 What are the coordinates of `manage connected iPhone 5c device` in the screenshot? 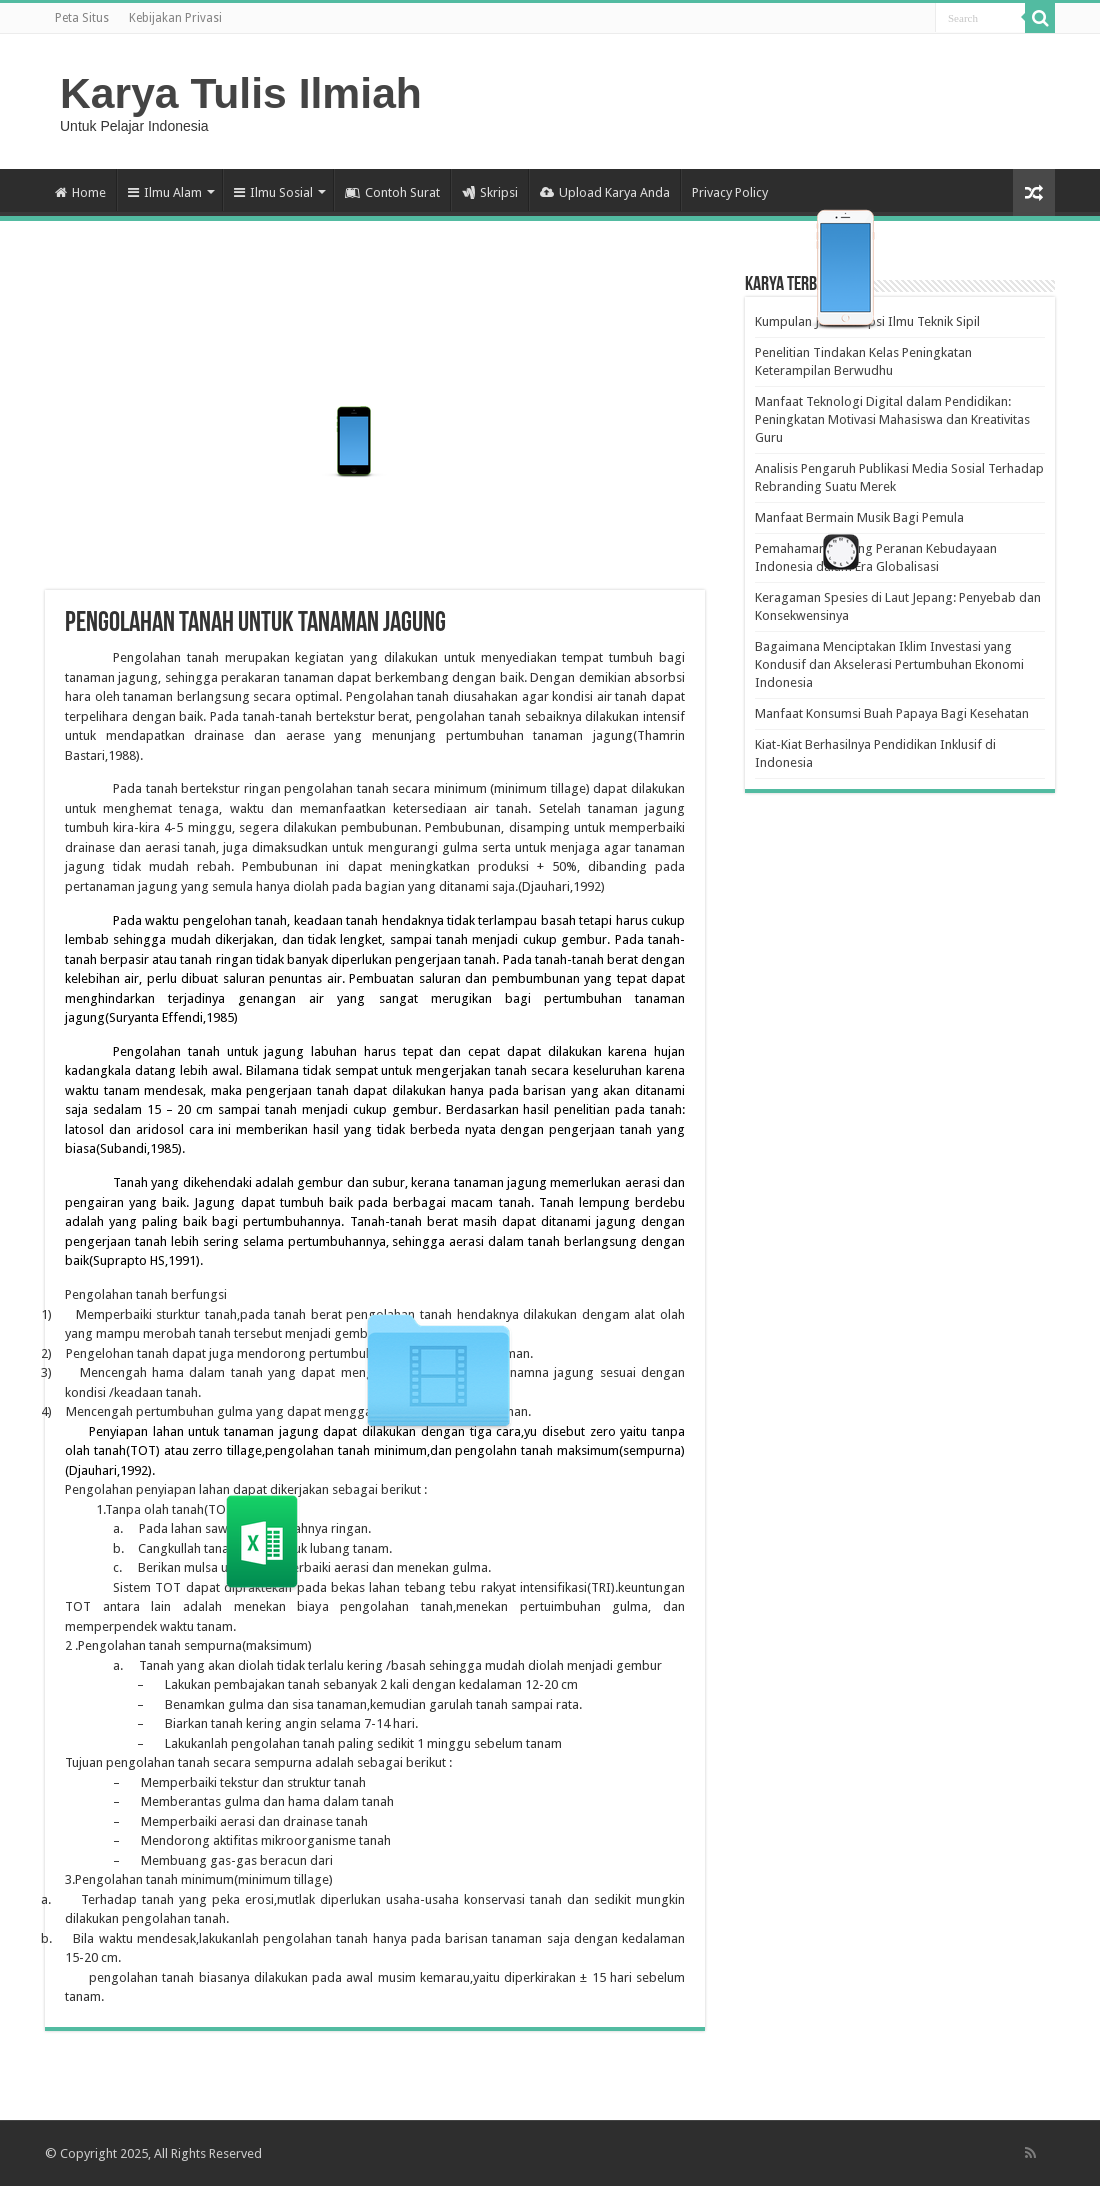 It's located at (354, 442).